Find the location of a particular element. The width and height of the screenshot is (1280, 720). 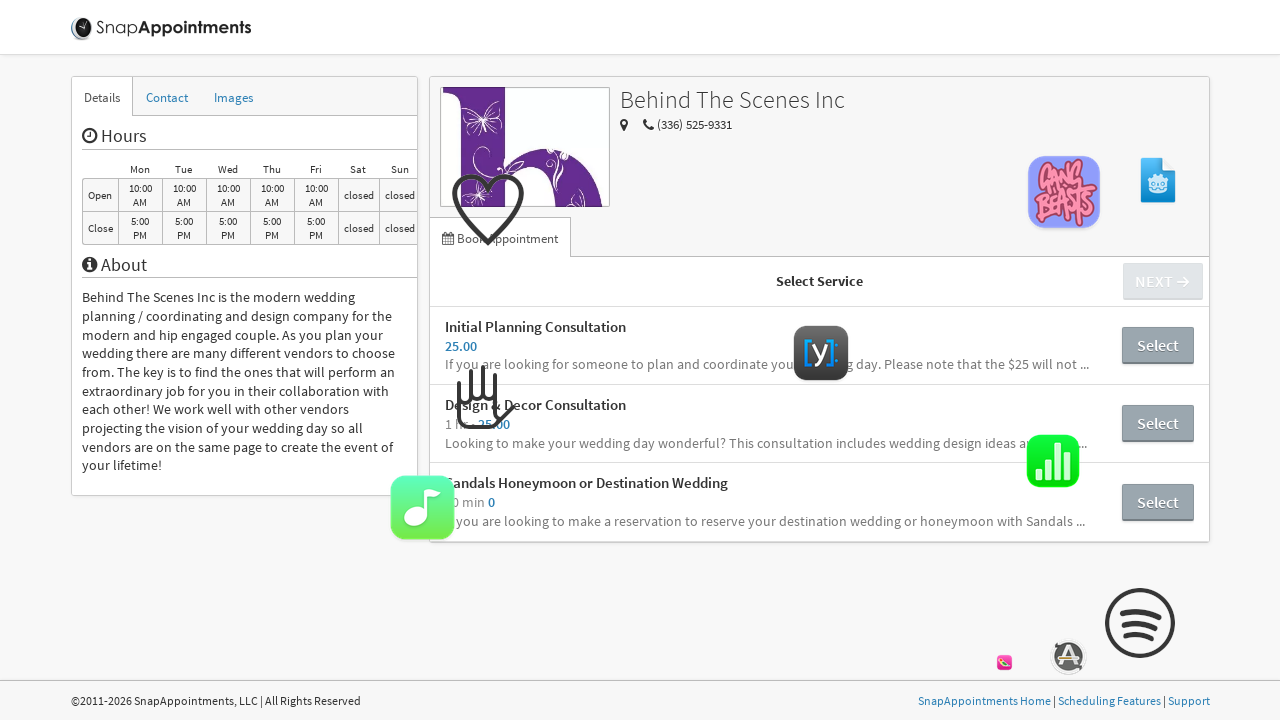

open the alovoa dating app is located at coordinates (1004, 662).